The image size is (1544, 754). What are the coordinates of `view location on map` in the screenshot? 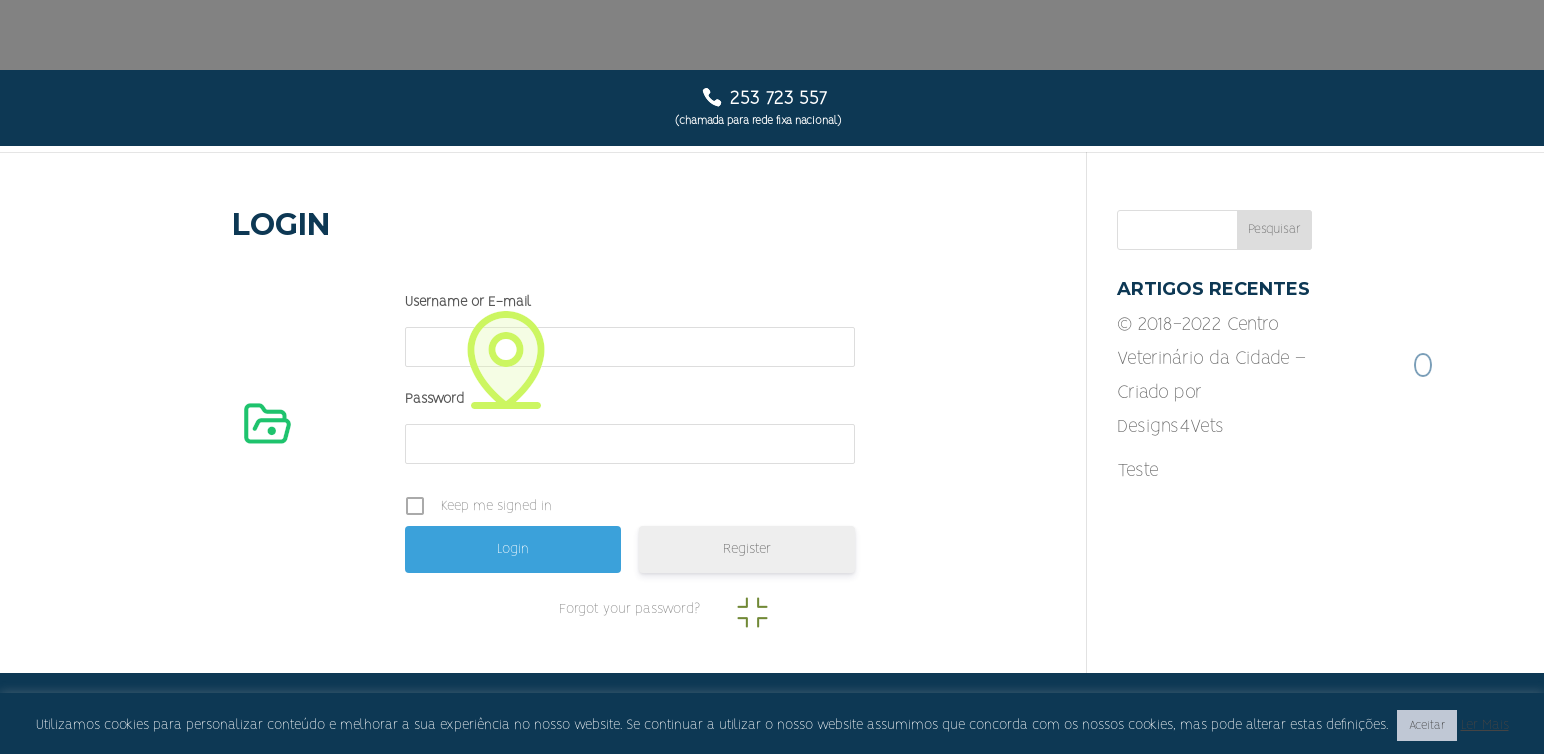 It's located at (506, 360).